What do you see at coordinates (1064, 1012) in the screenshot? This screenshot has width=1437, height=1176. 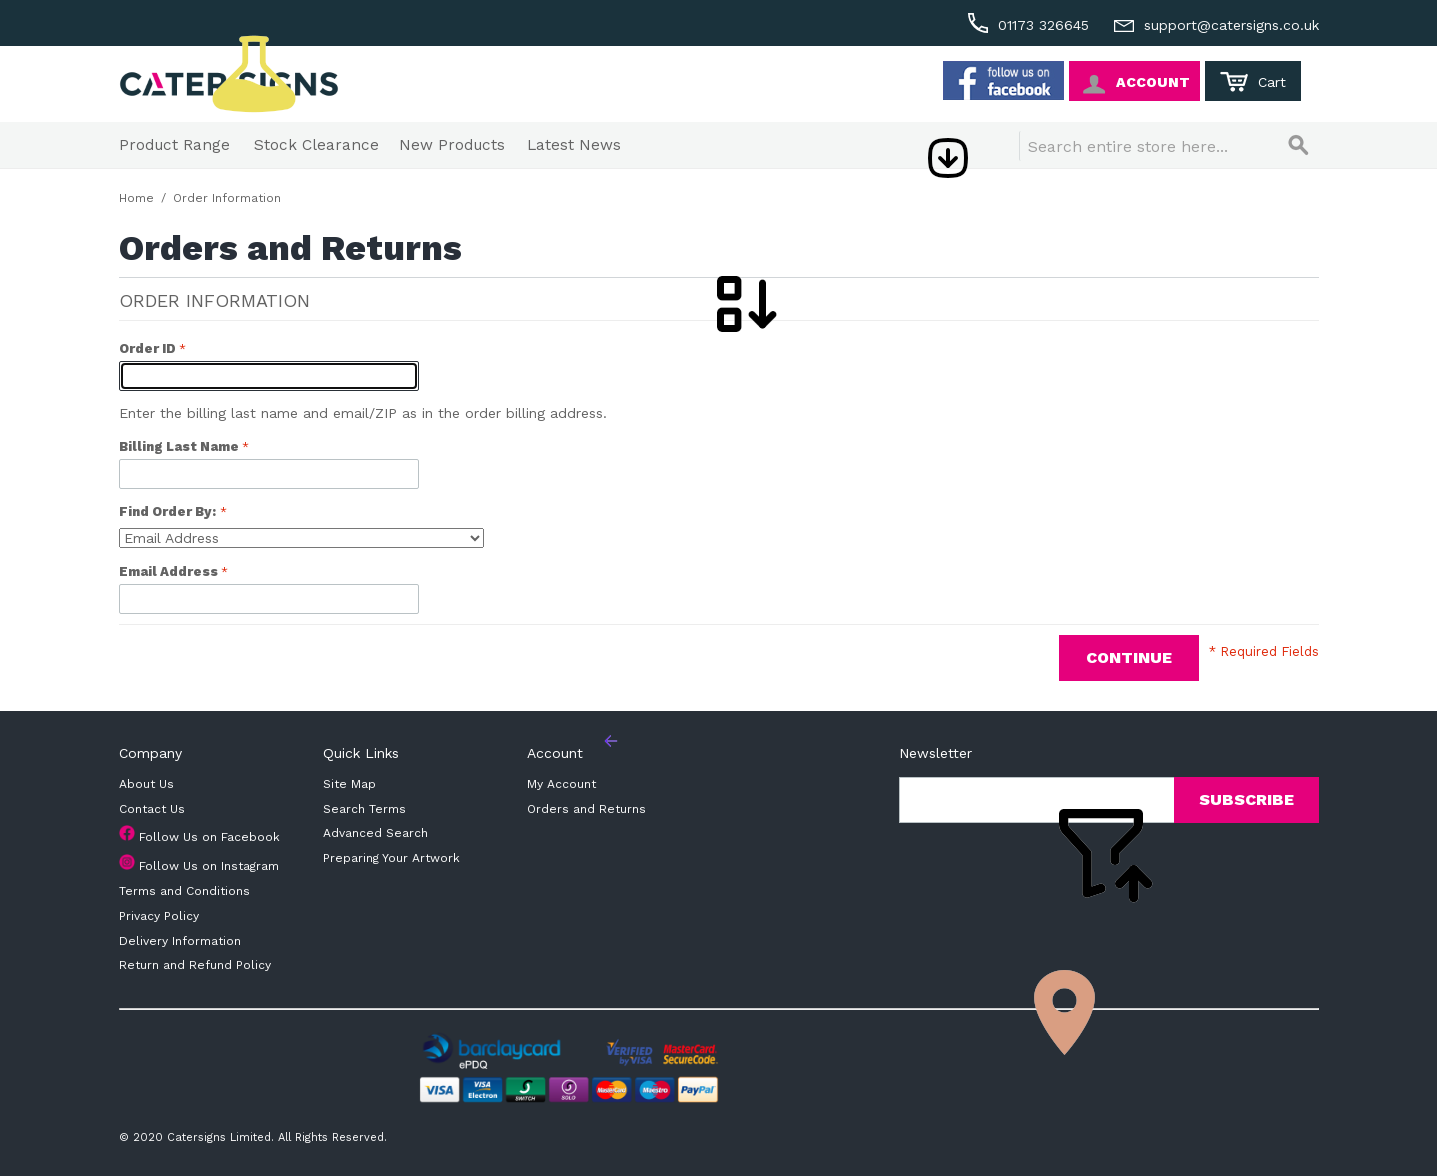 I see `view current location on map` at bounding box center [1064, 1012].